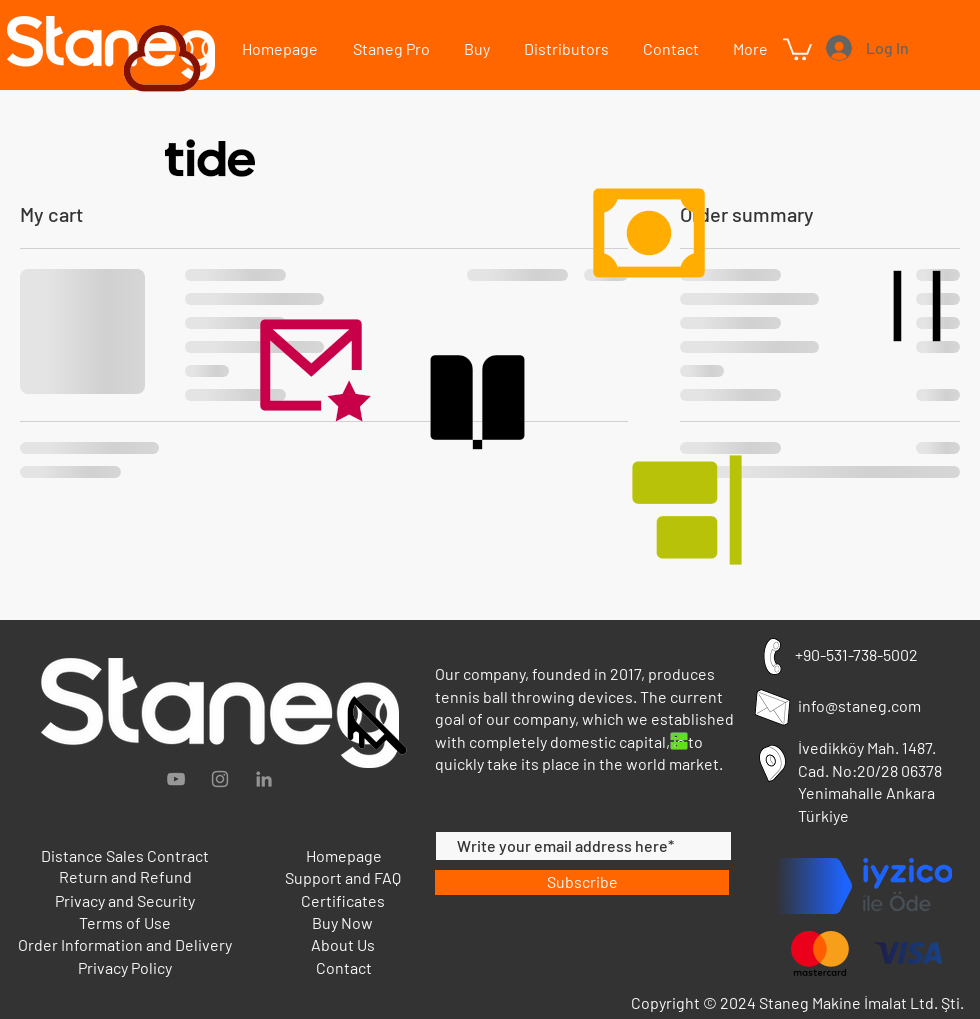 Image resolution: width=980 pixels, height=1019 pixels. Describe the element at coordinates (917, 306) in the screenshot. I see `pause media playback` at that location.